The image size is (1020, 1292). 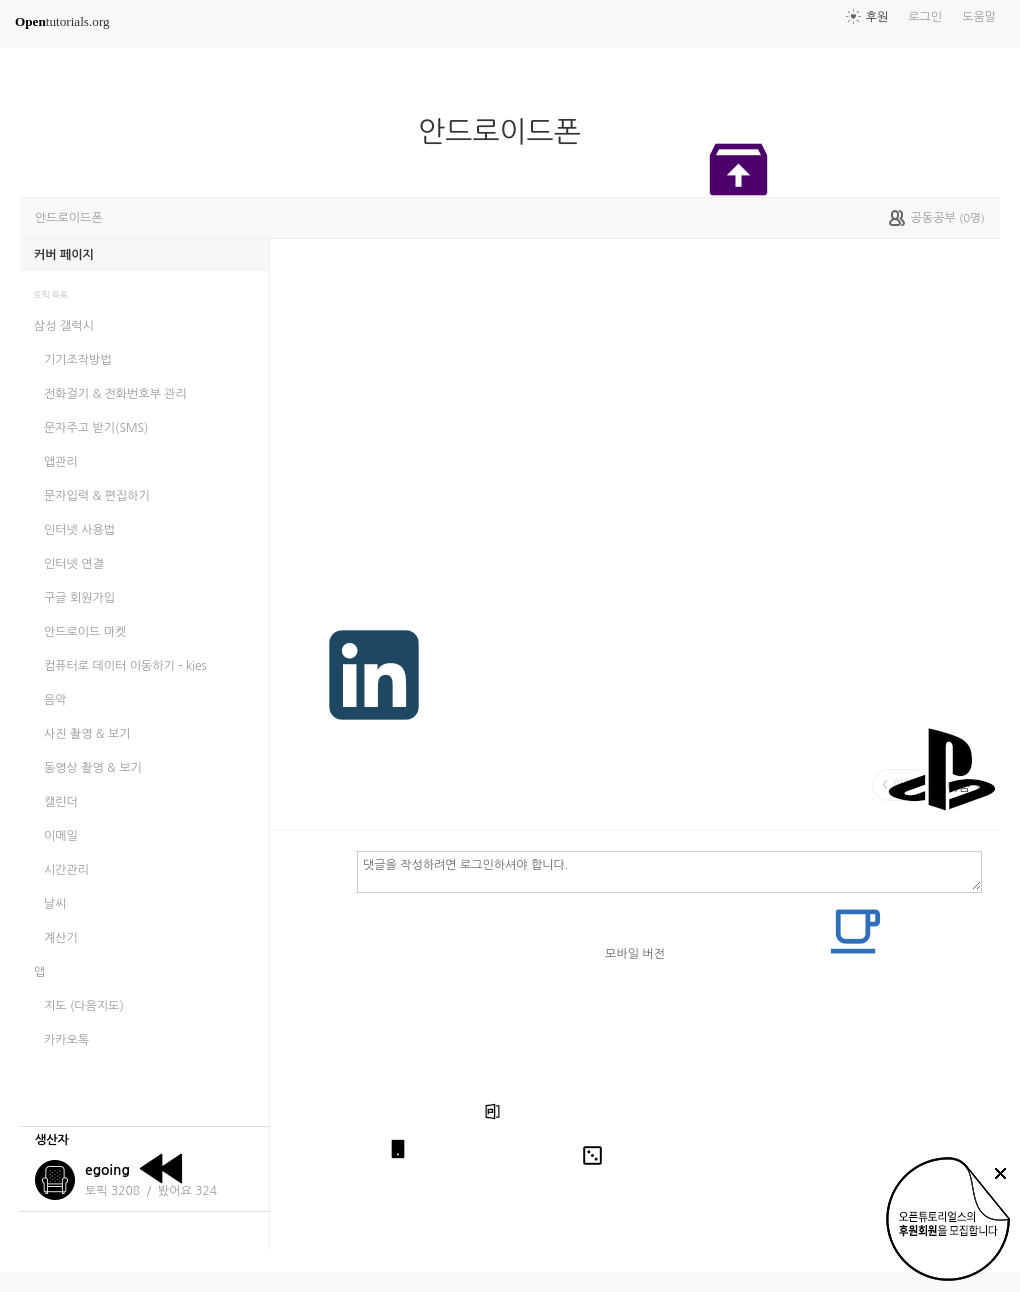 What do you see at coordinates (162, 1168) in the screenshot?
I see `rewind or skip backward in media playback` at bounding box center [162, 1168].